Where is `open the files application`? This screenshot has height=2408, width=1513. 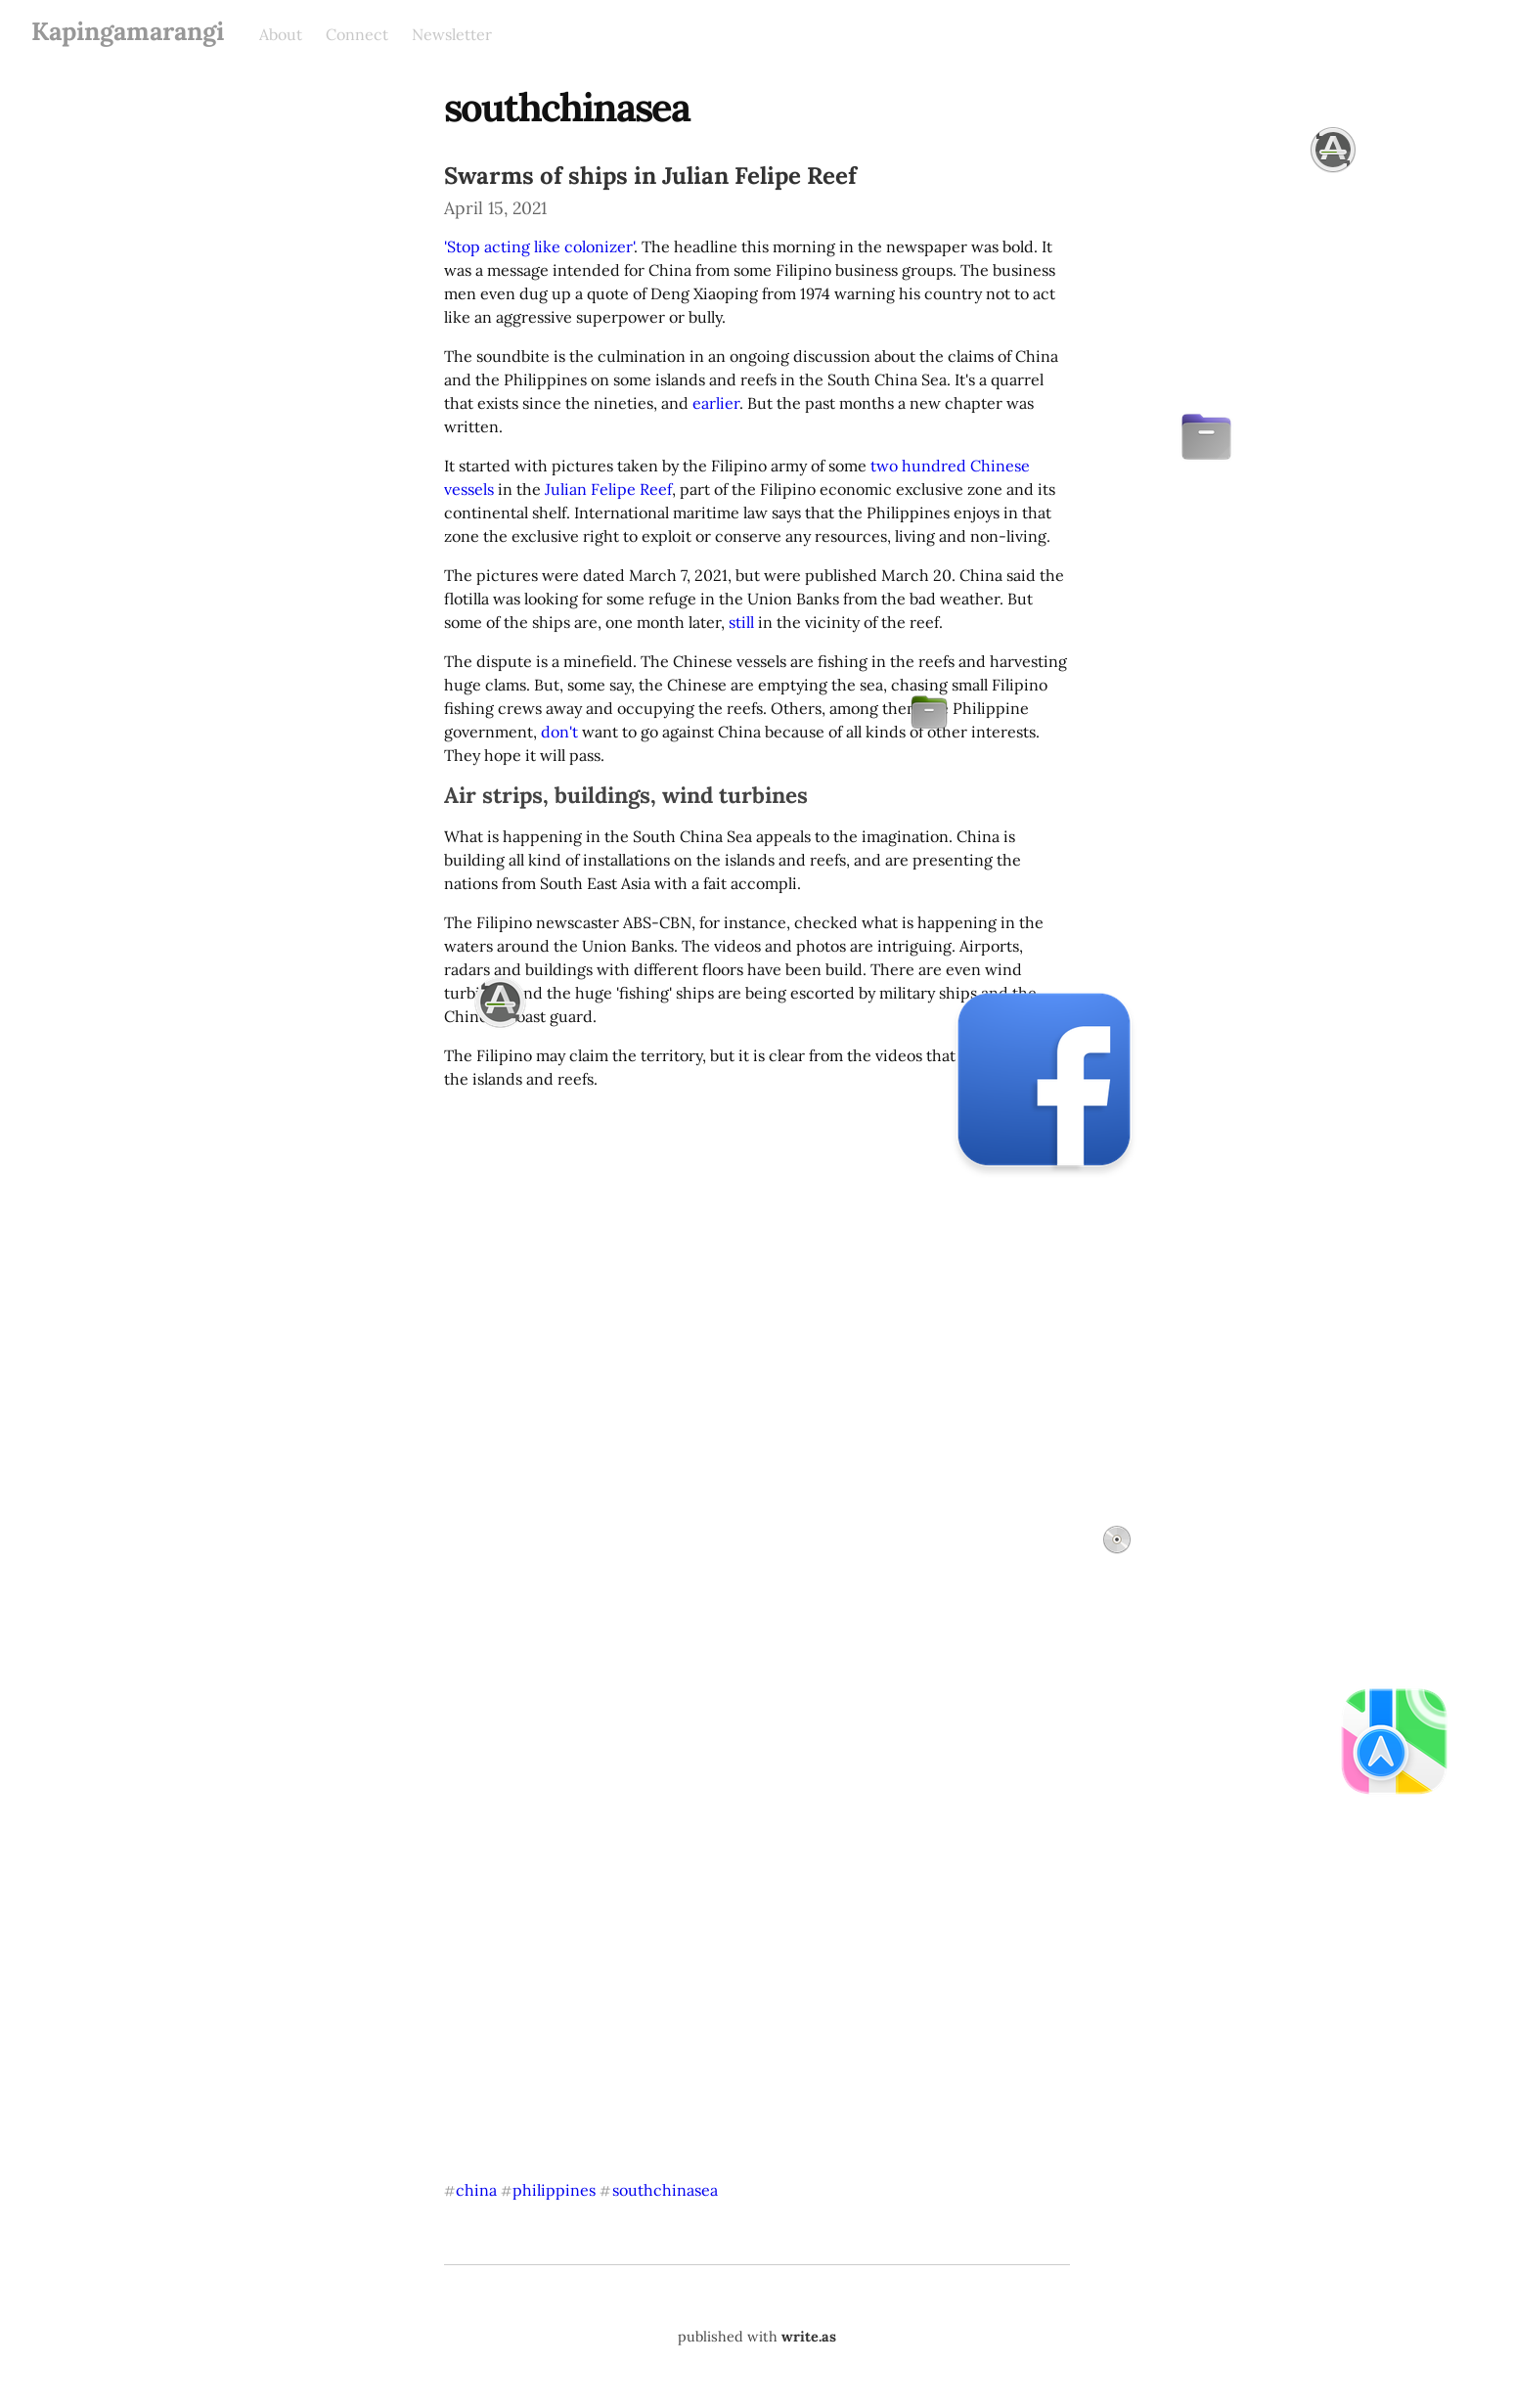
open the files application is located at coordinates (1206, 436).